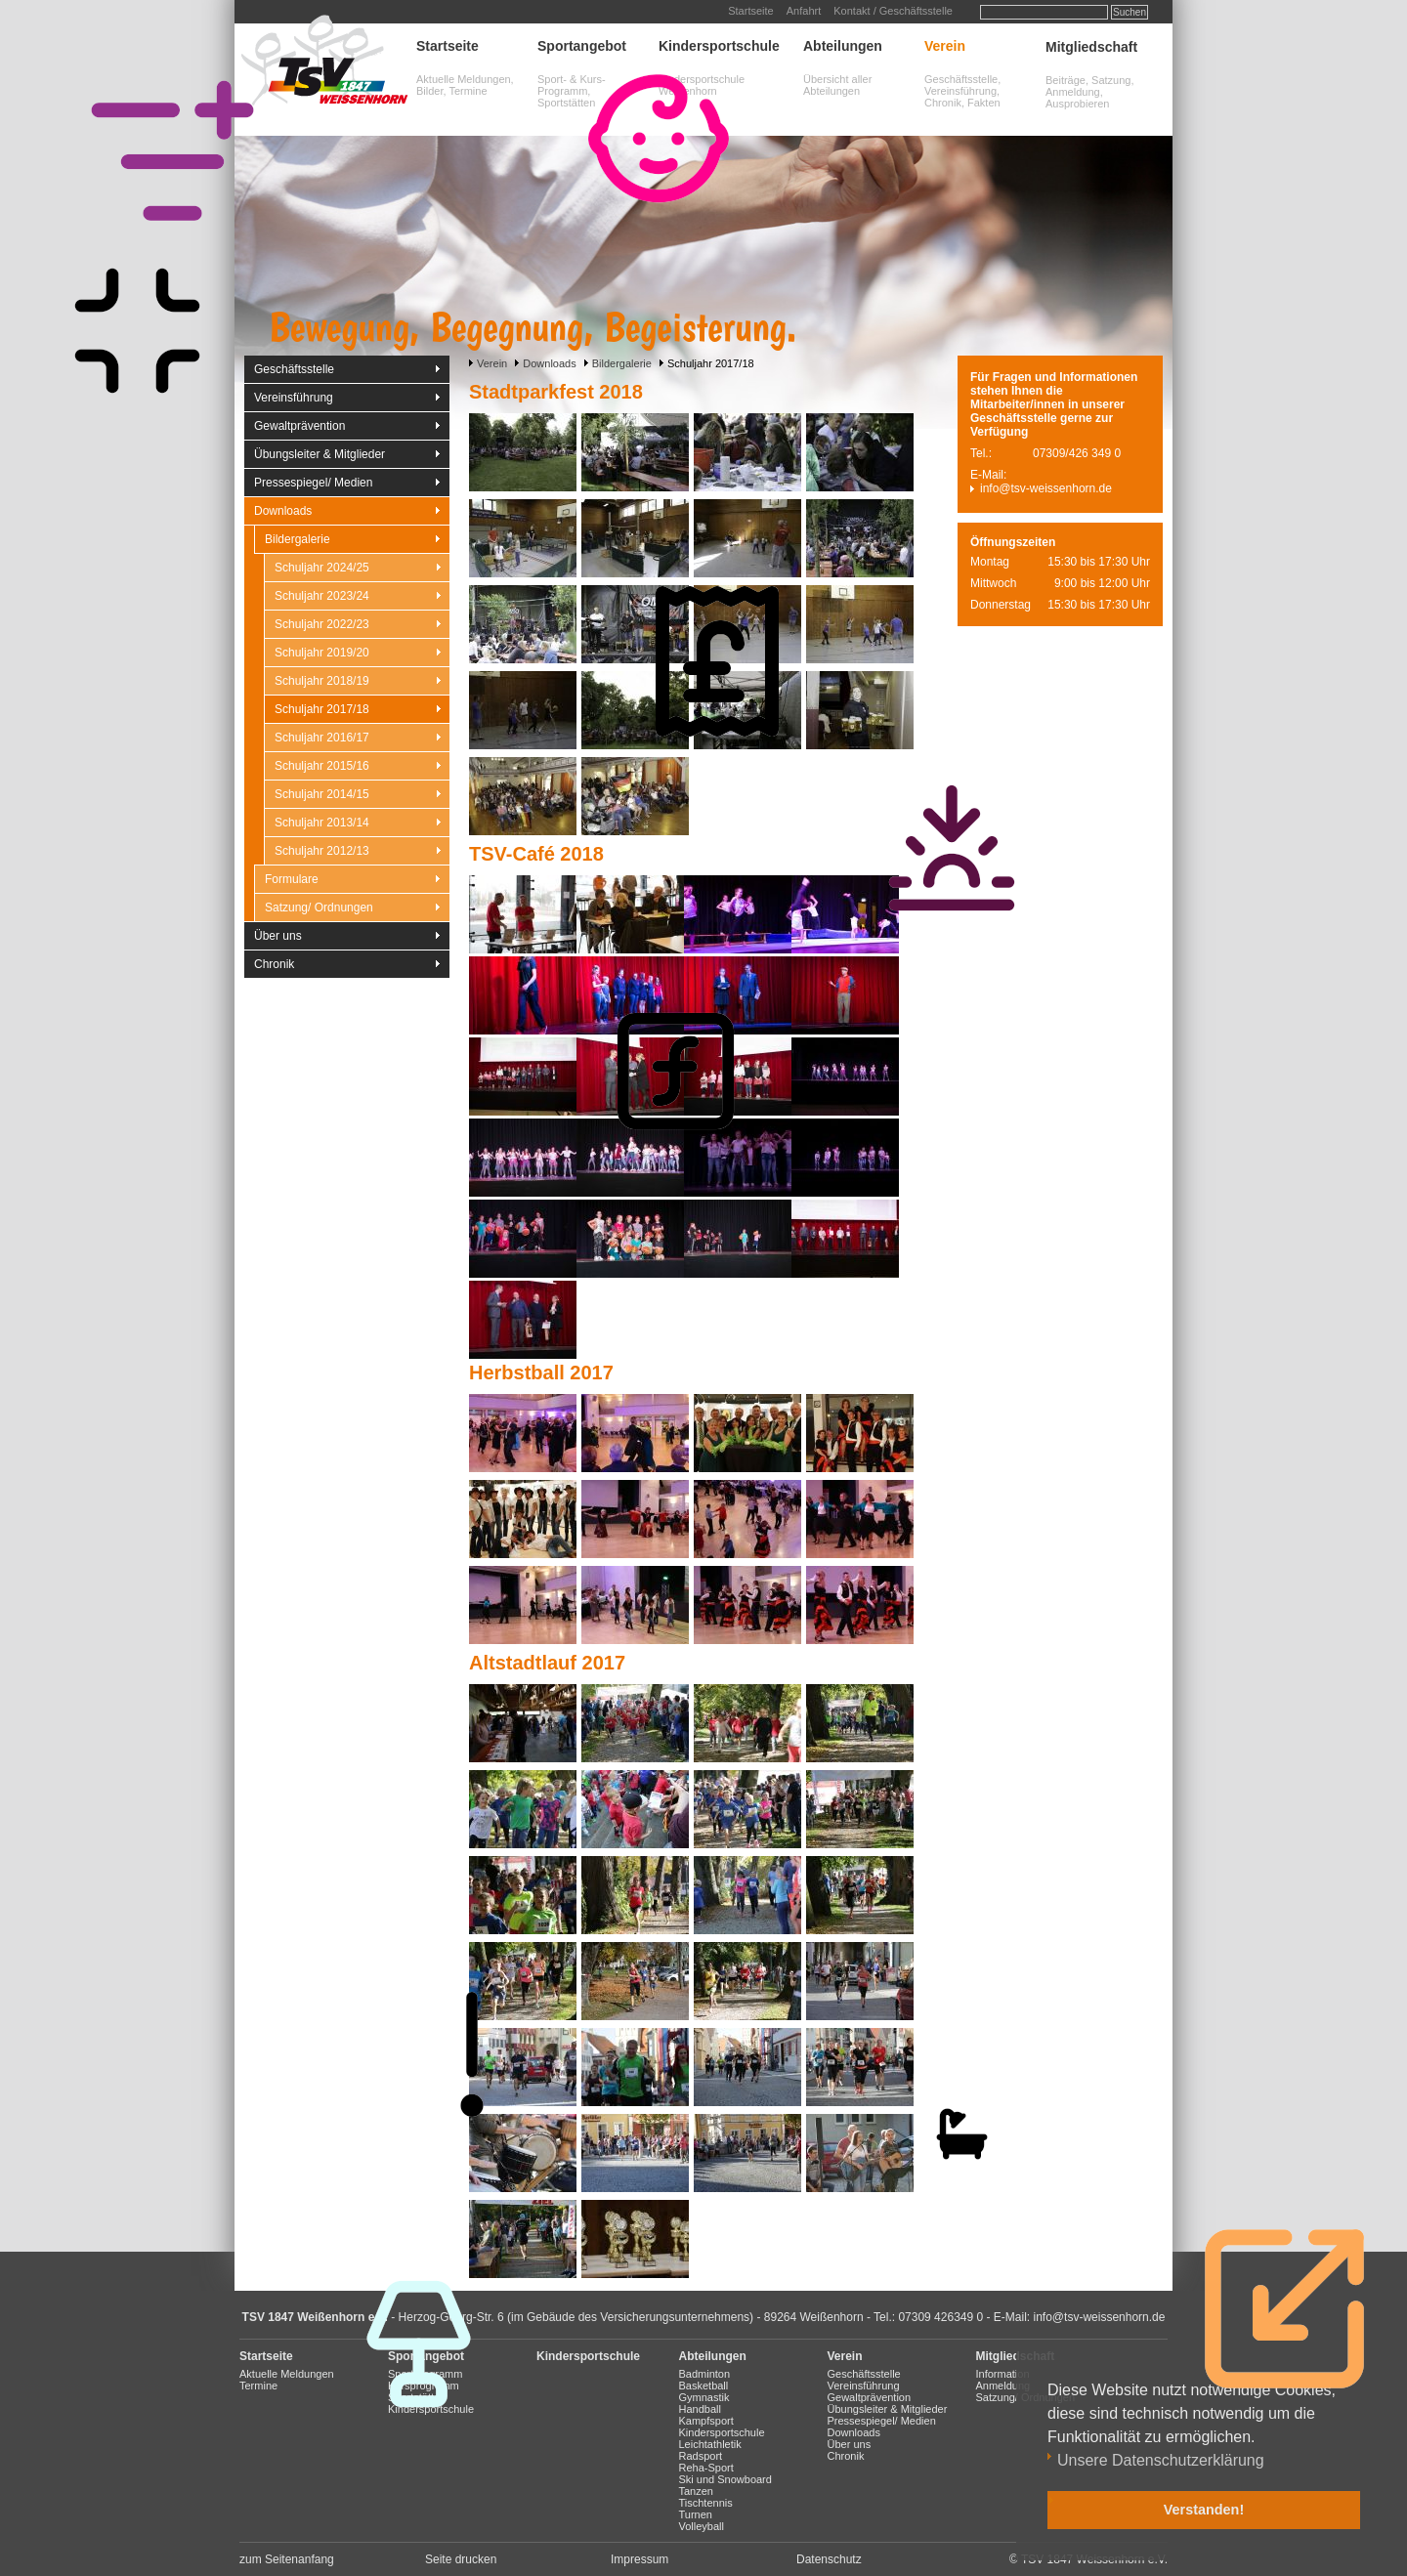 This screenshot has width=1407, height=2576. Describe the element at coordinates (1284, 2308) in the screenshot. I see `resize or scale an element` at that location.